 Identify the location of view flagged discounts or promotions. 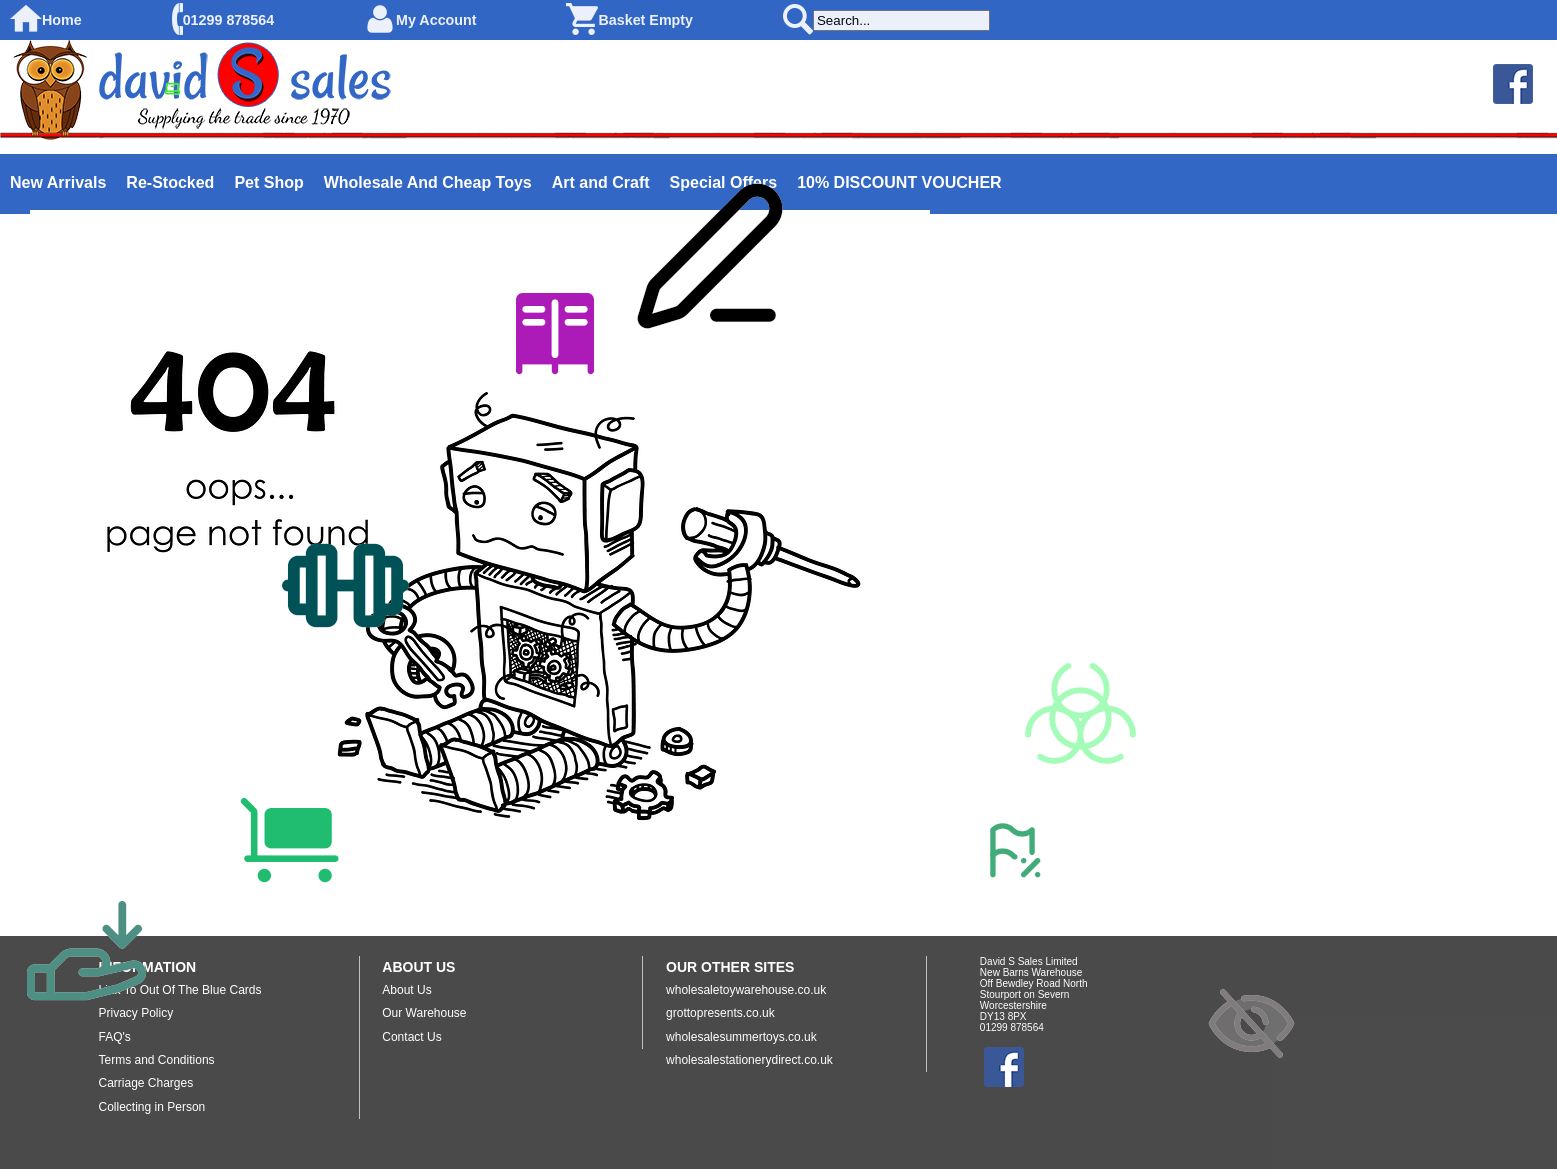
(1012, 849).